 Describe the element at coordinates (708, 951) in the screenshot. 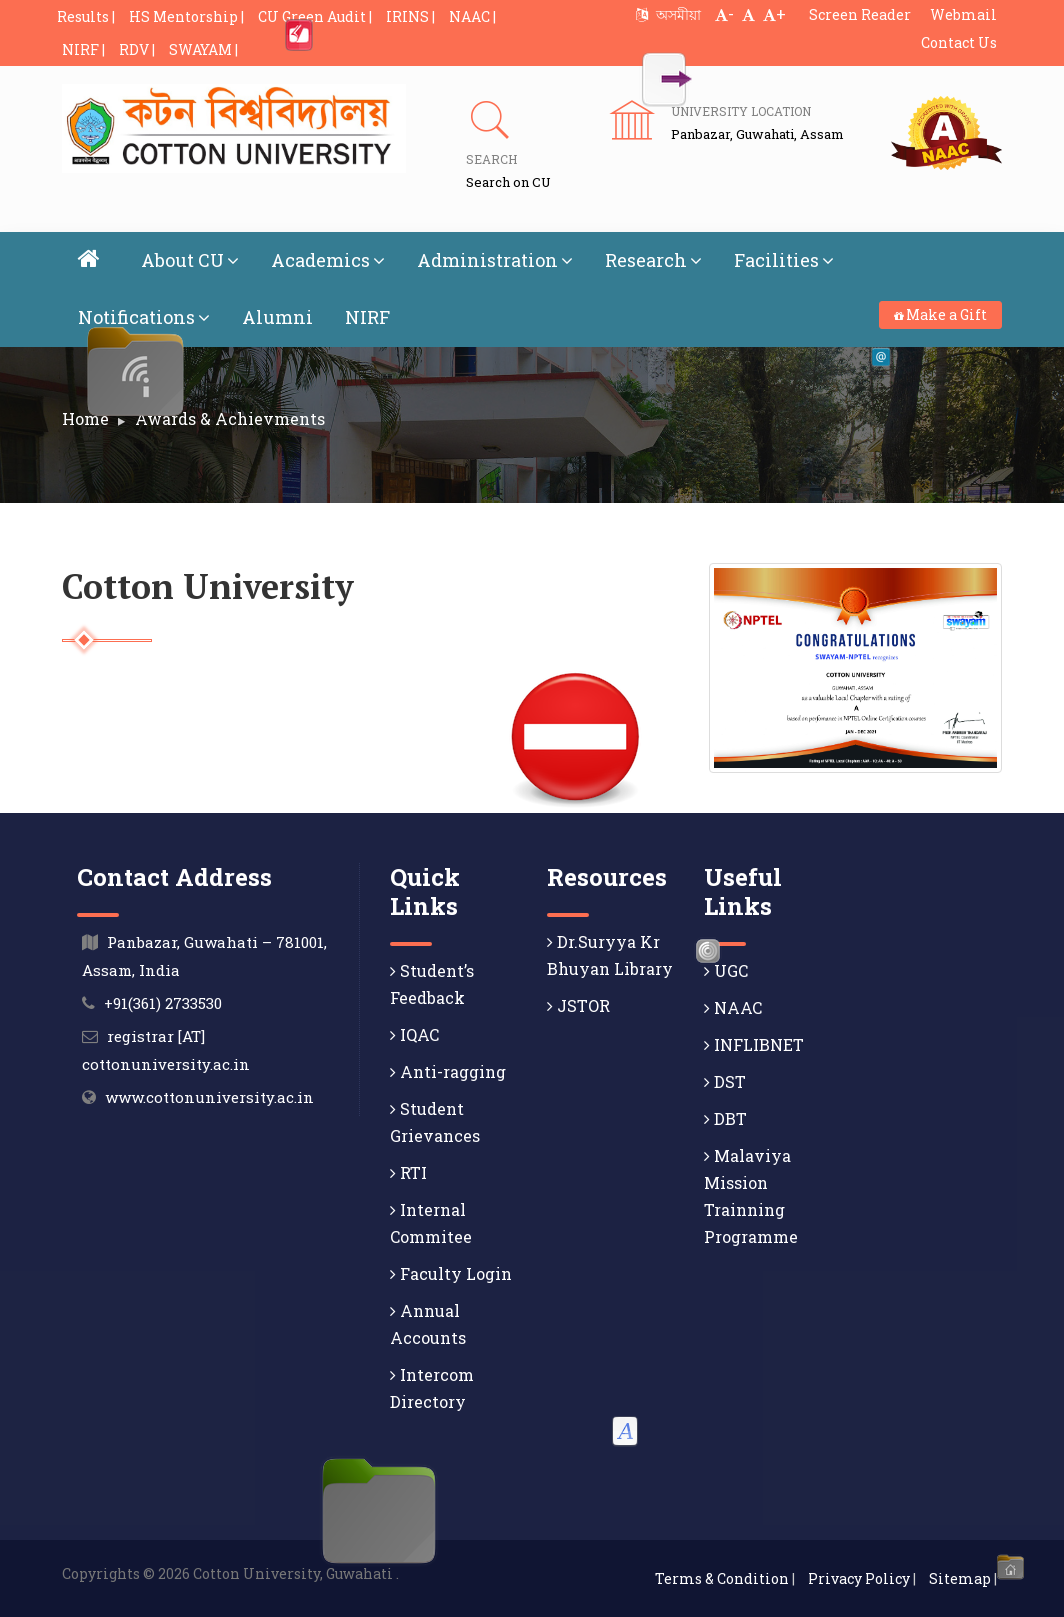

I see `open the Fitness app` at that location.